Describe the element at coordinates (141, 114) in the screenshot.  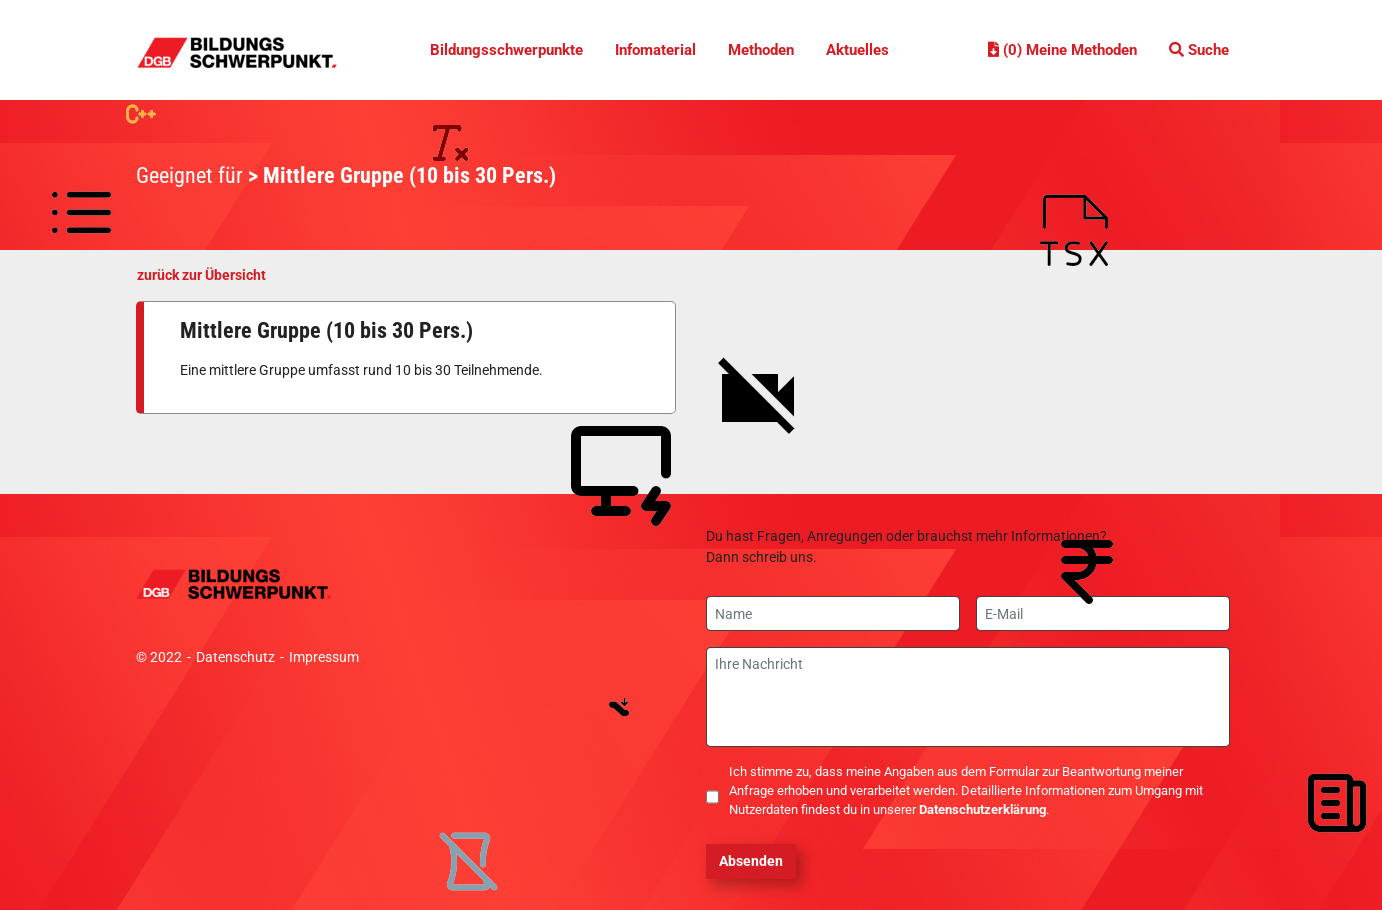
I see `indicates a C++ programming language file or project` at that location.